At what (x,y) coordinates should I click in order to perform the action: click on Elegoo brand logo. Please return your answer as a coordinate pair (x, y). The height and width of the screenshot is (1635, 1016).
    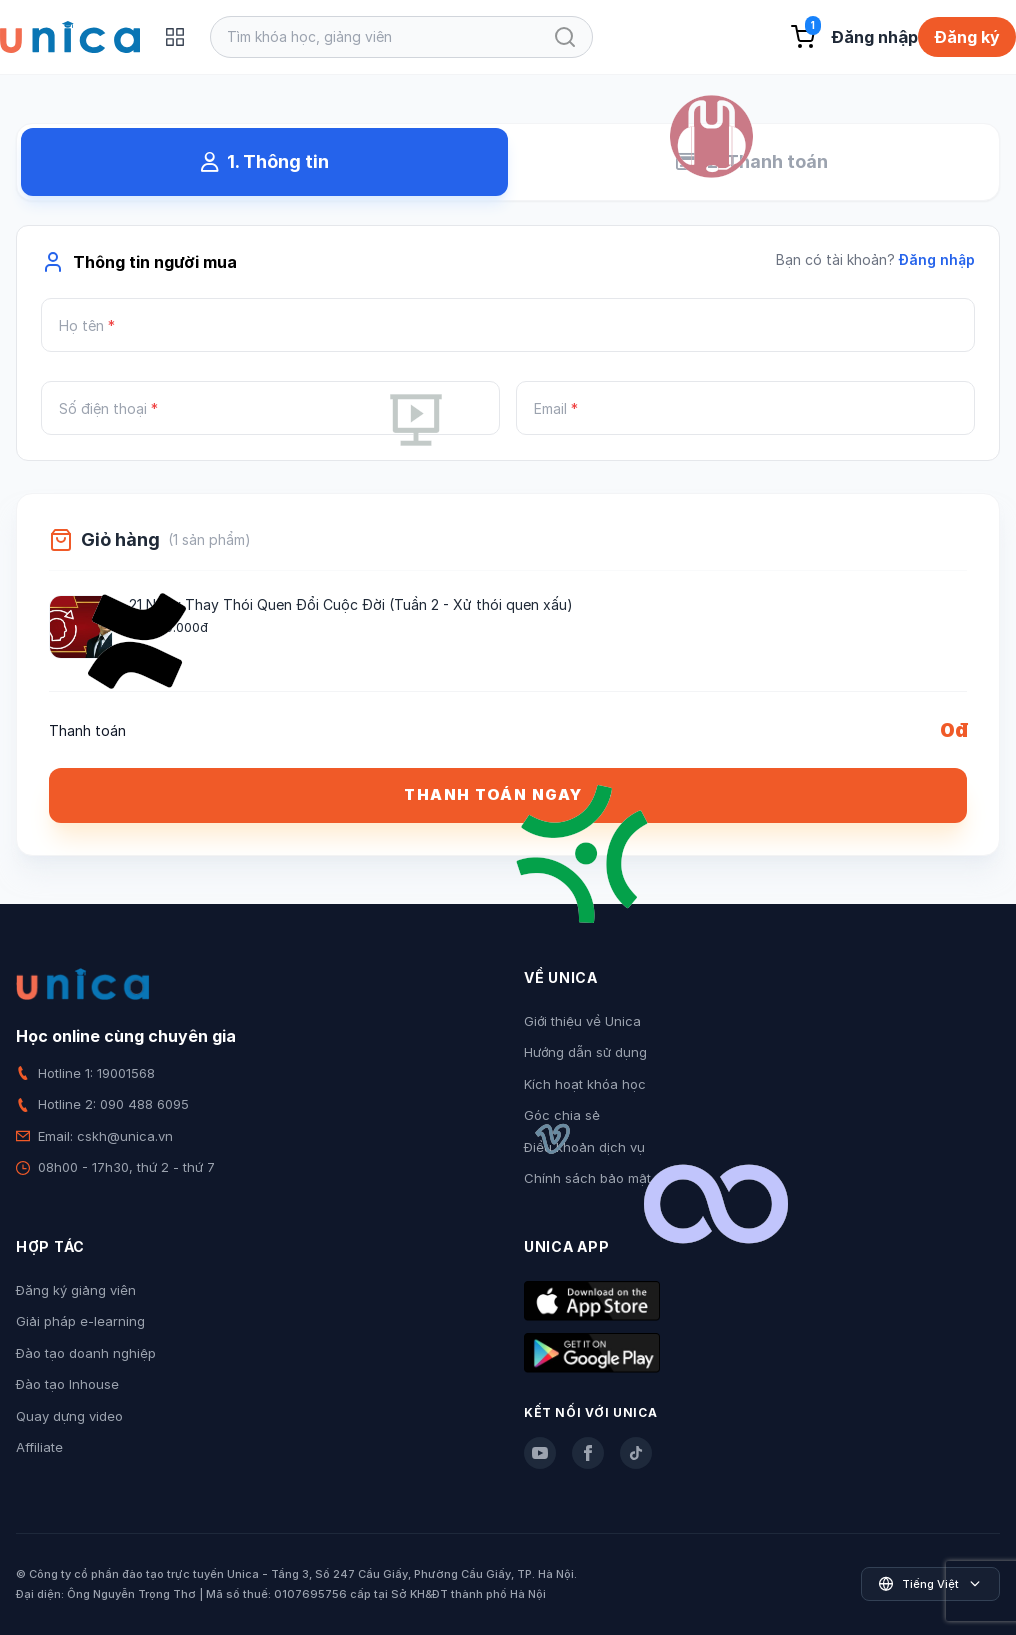
    Looking at the image, I should click on (716, 1204).